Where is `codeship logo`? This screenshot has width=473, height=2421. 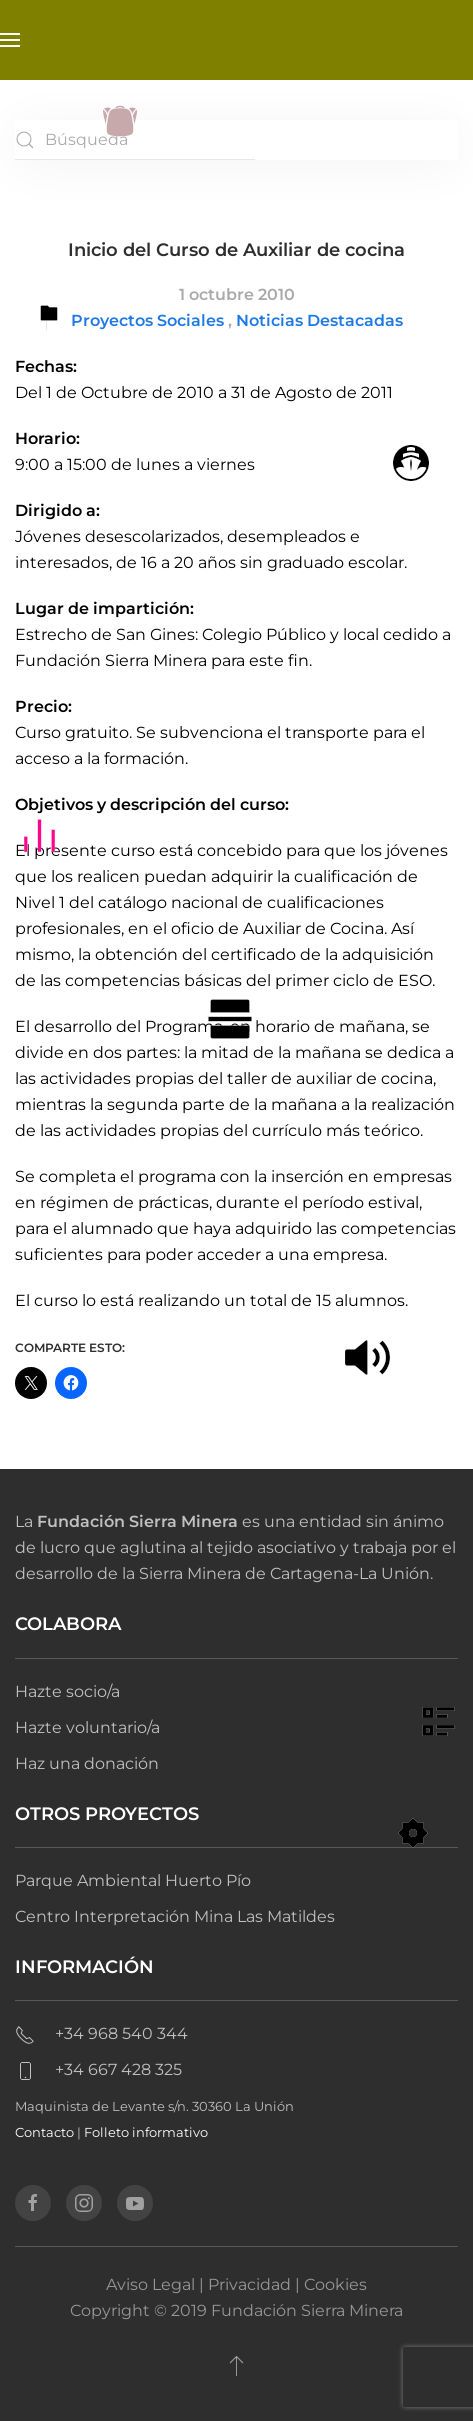 codeship logo is located at coordinates (411, 463).